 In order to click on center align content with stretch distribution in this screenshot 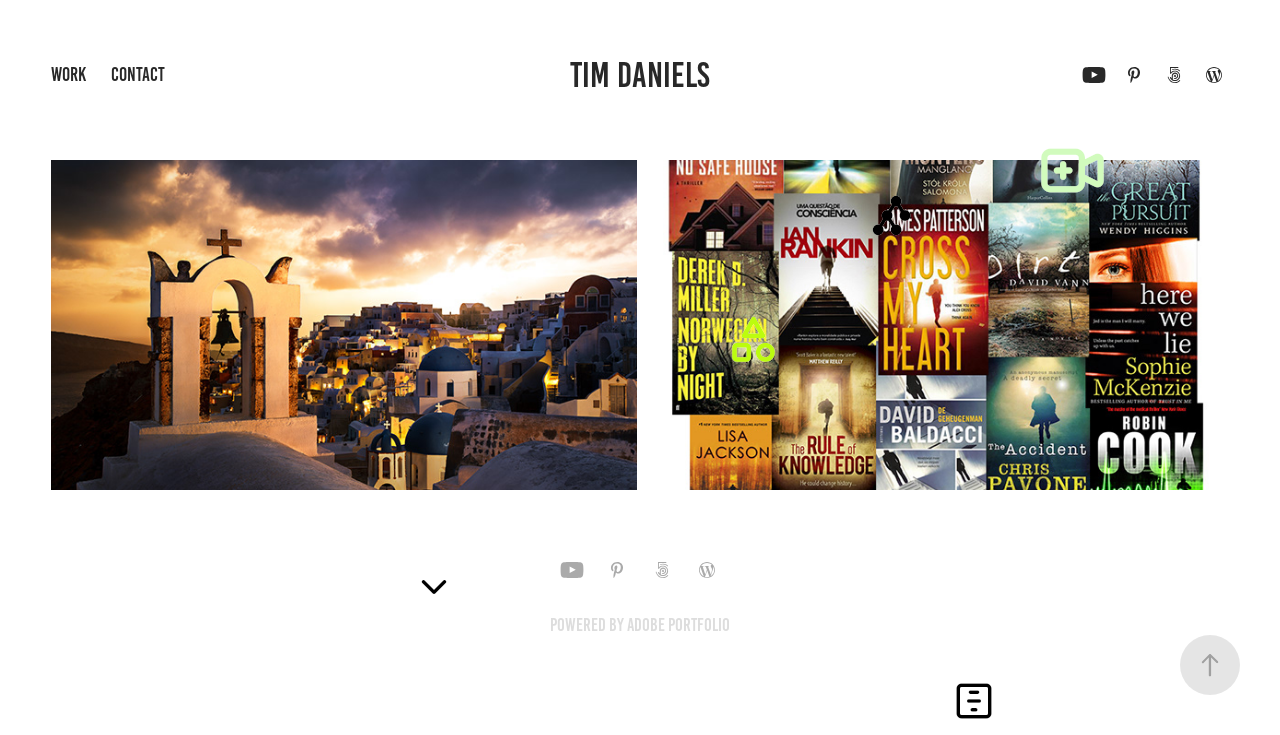, I will do `click(974, 701)`.